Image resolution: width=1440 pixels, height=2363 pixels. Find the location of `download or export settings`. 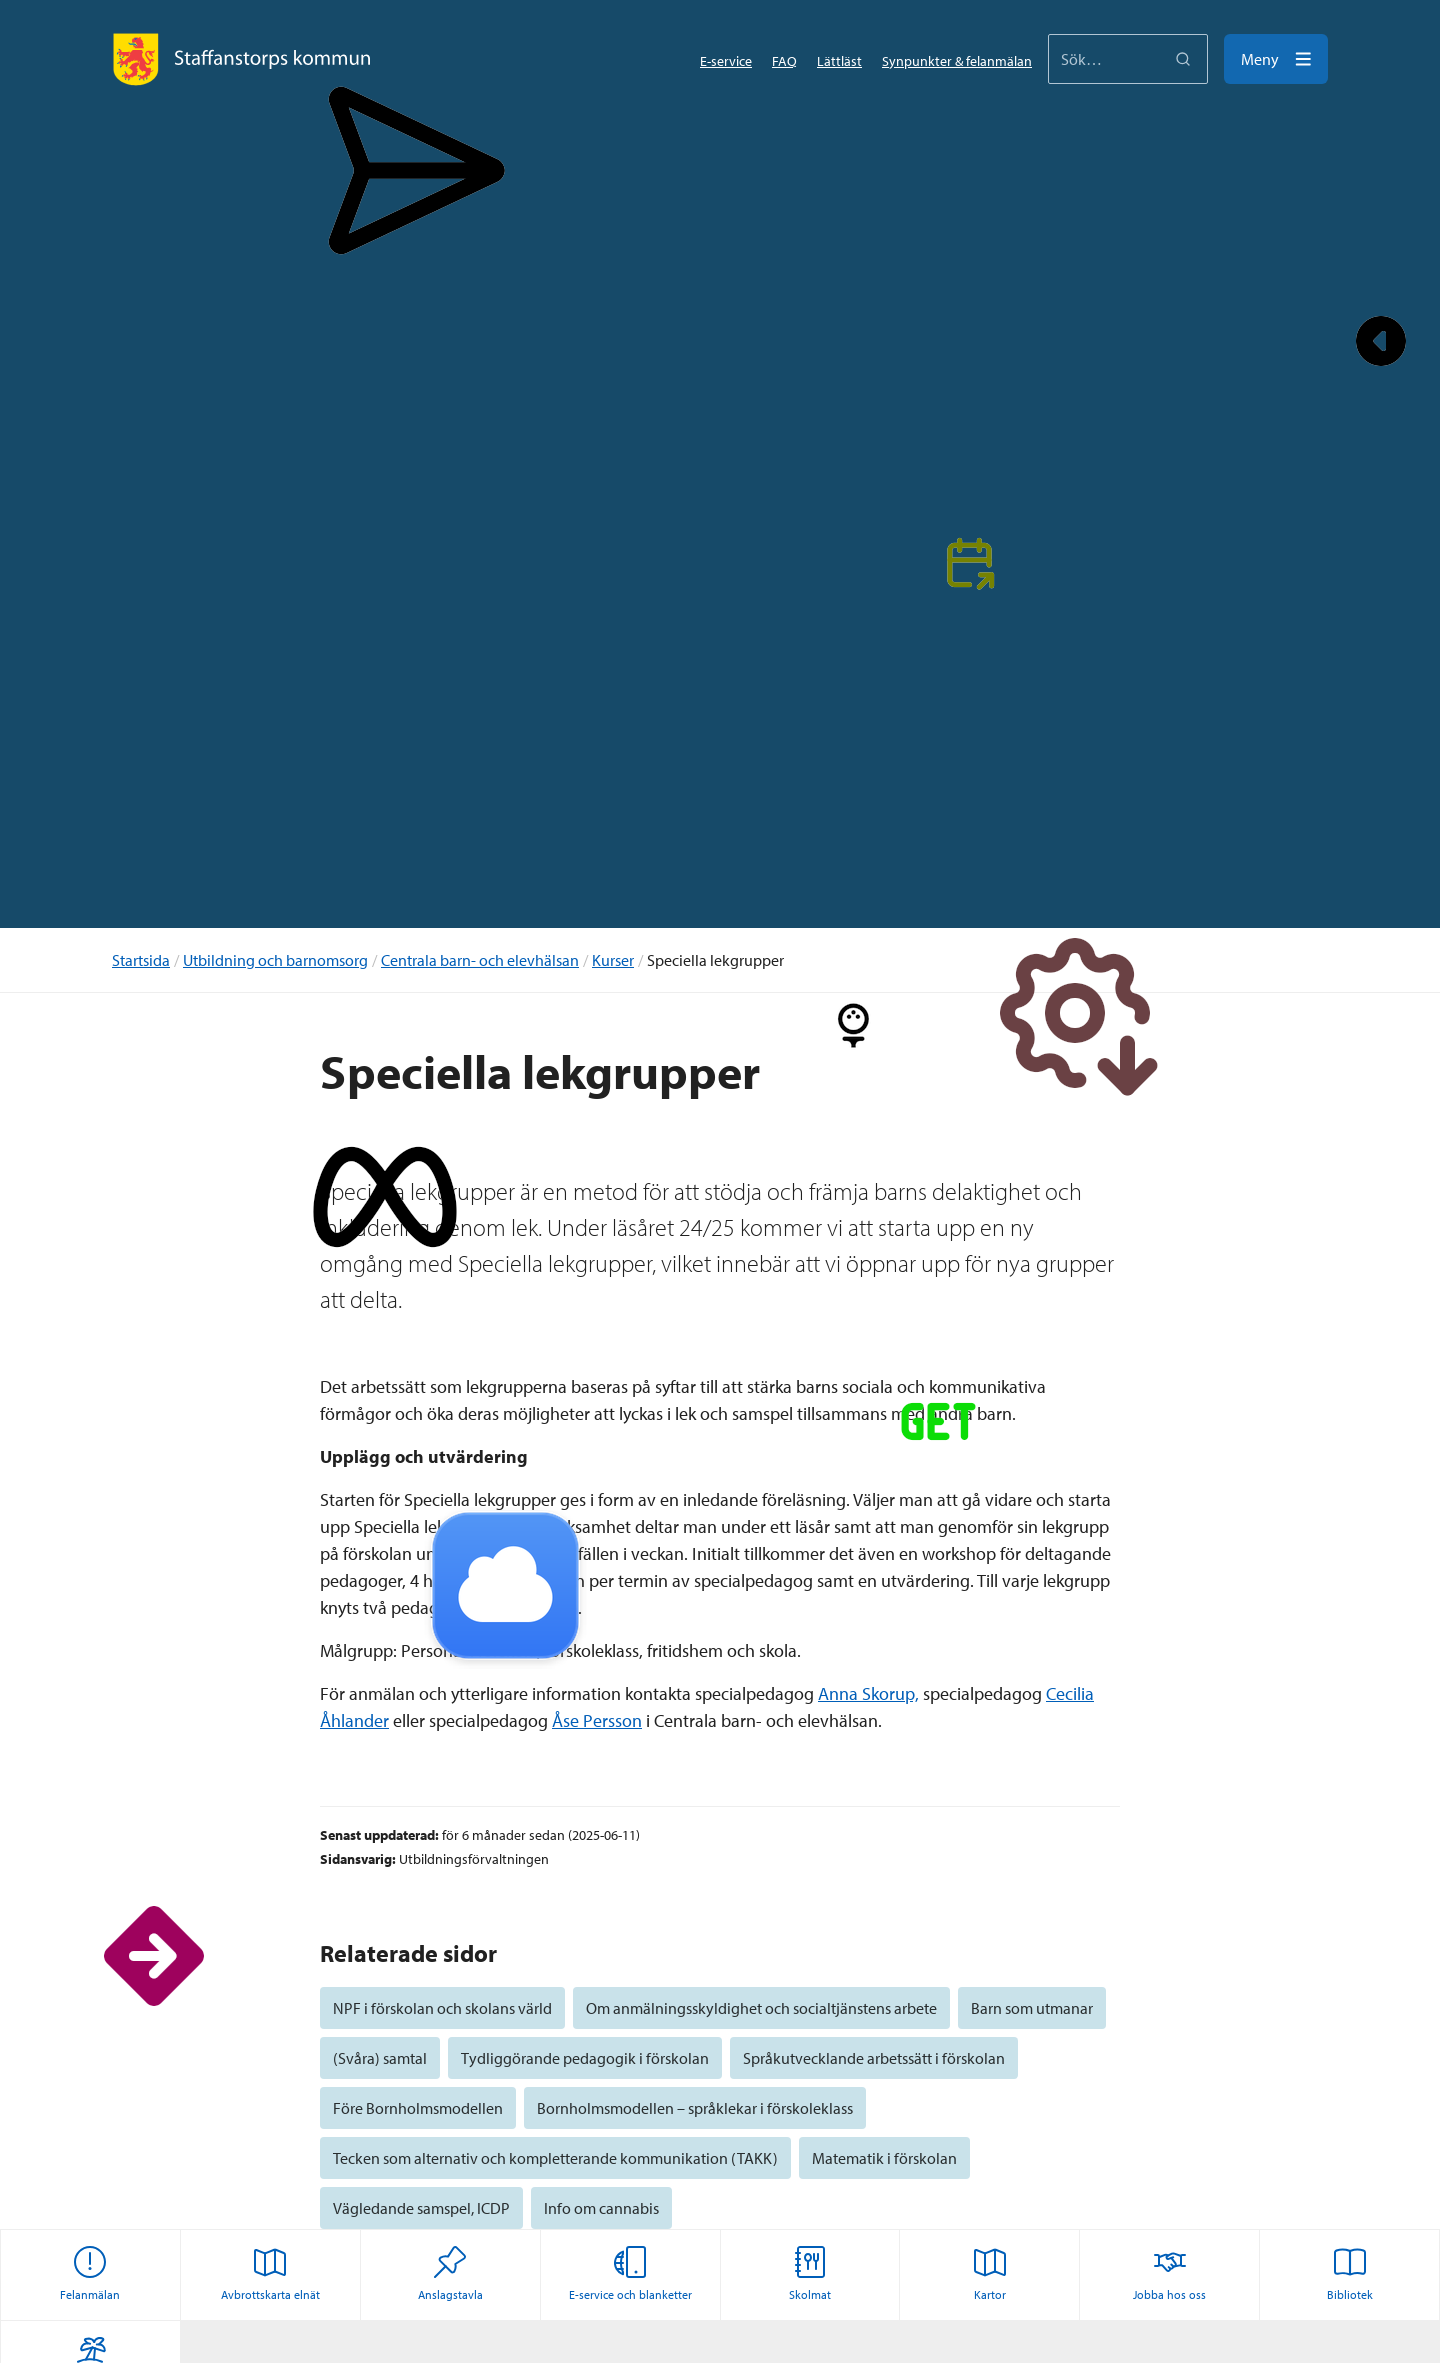

download or export settings is located at coordinates (1075, 1013).